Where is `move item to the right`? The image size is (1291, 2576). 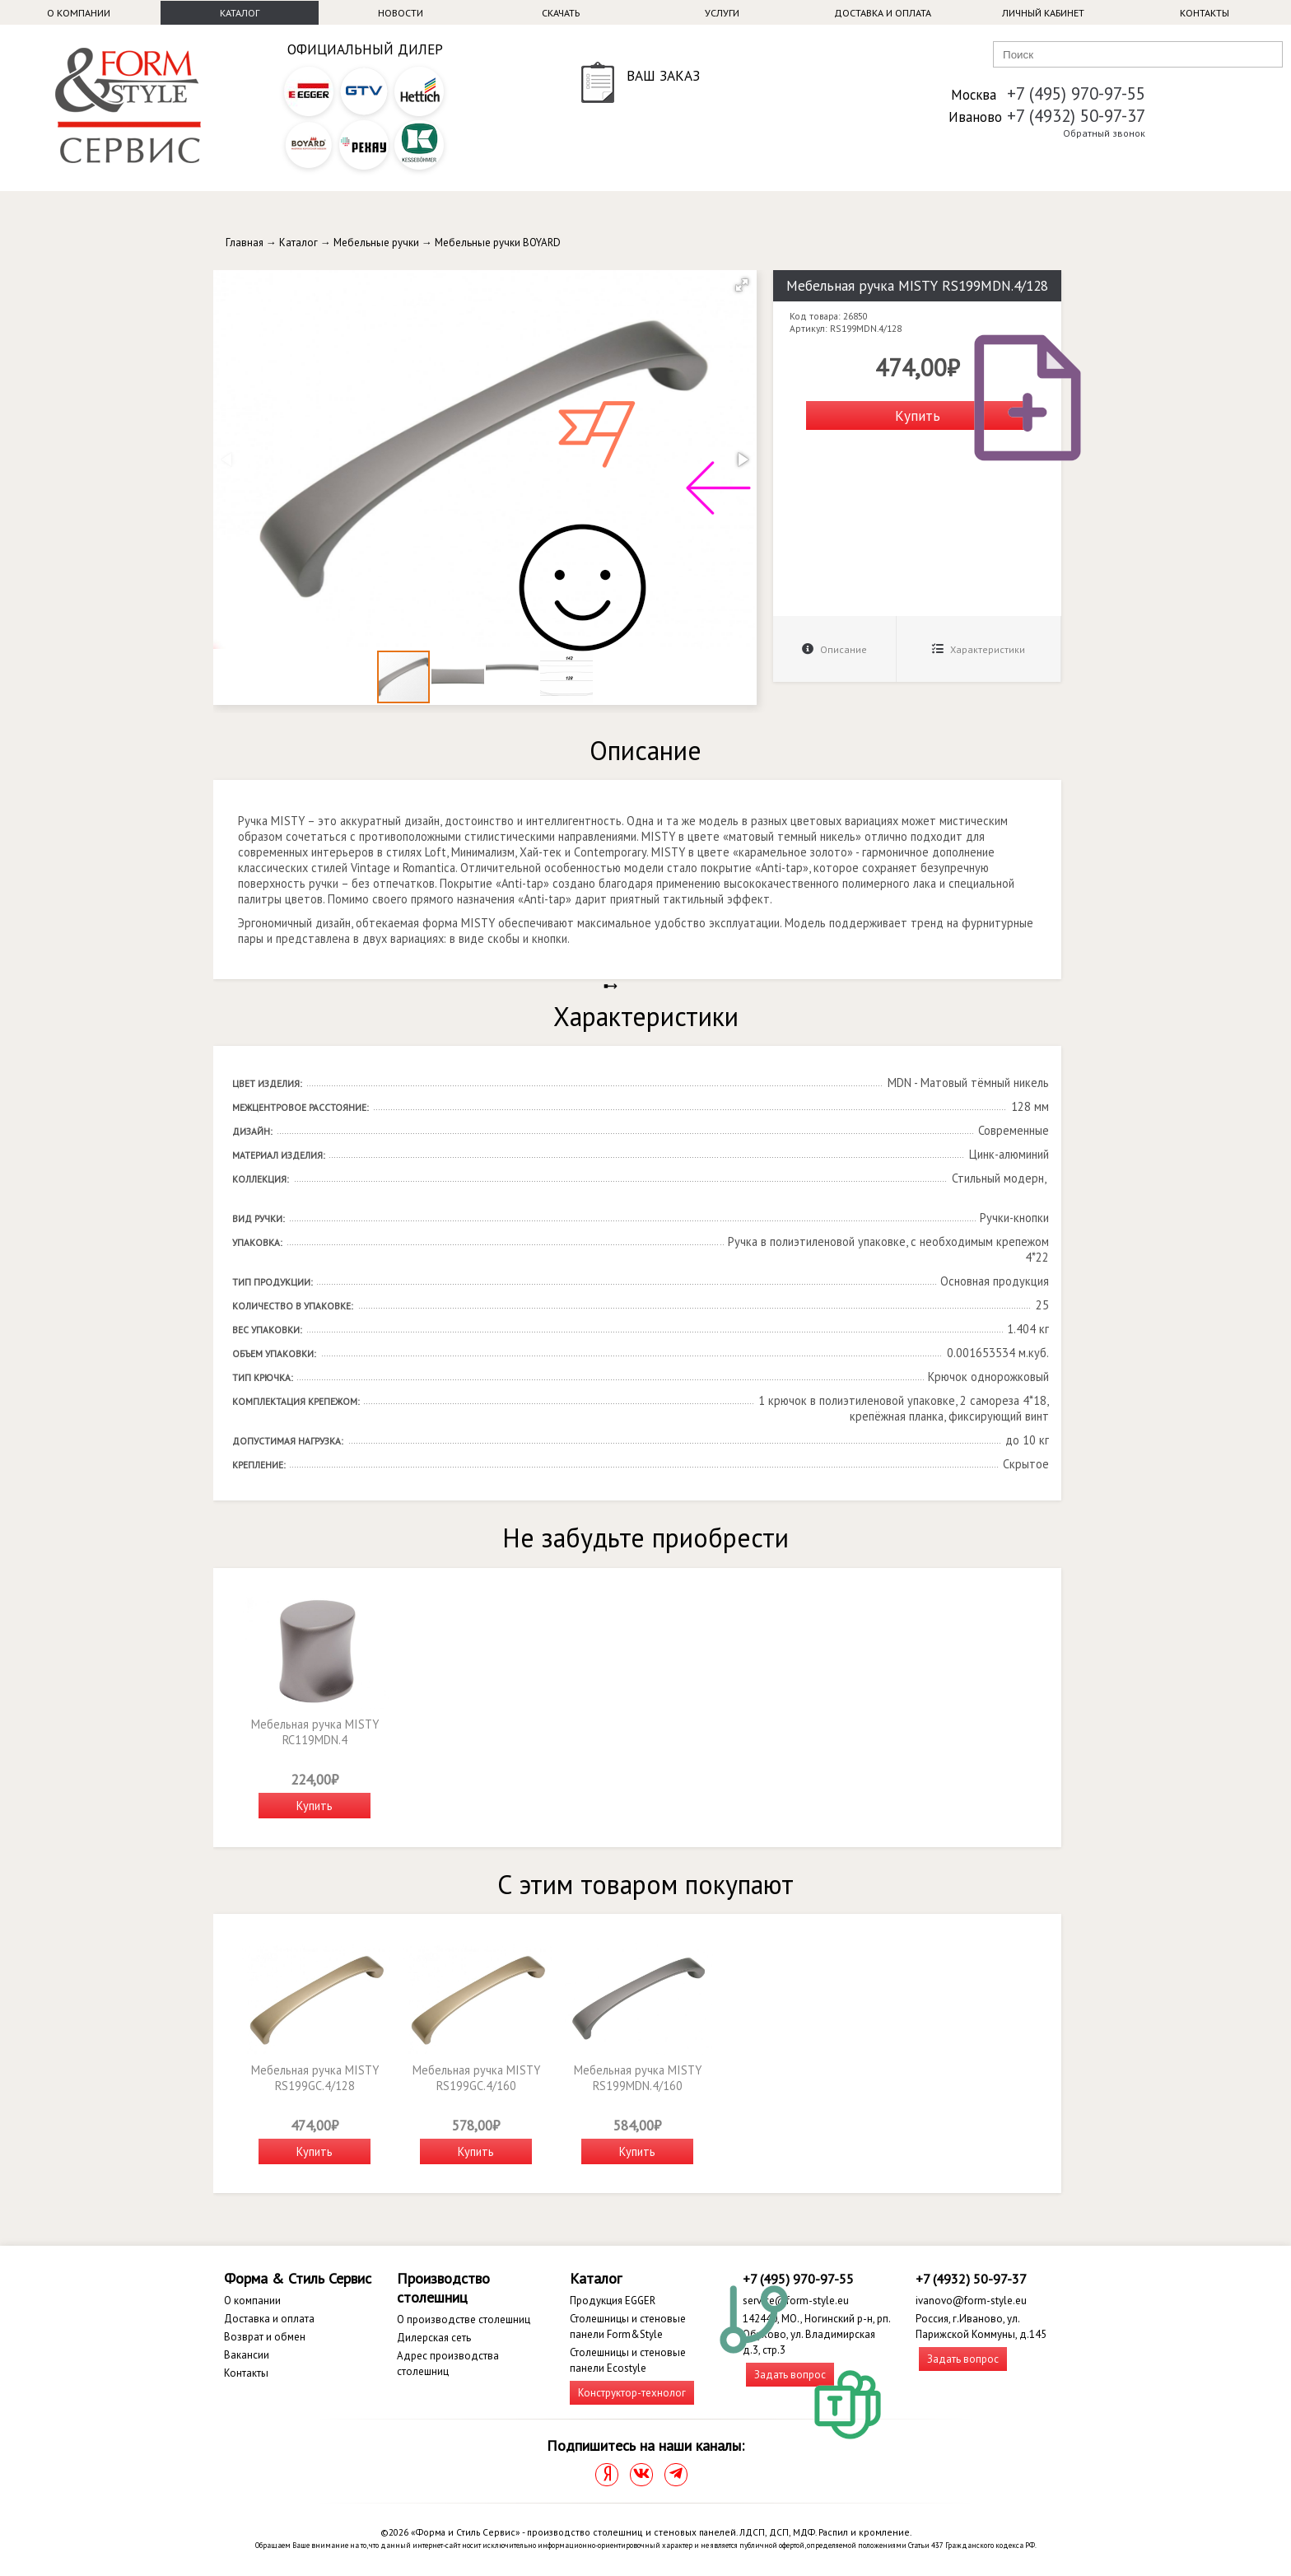
move item to the right is located at coordinates (610, 986).